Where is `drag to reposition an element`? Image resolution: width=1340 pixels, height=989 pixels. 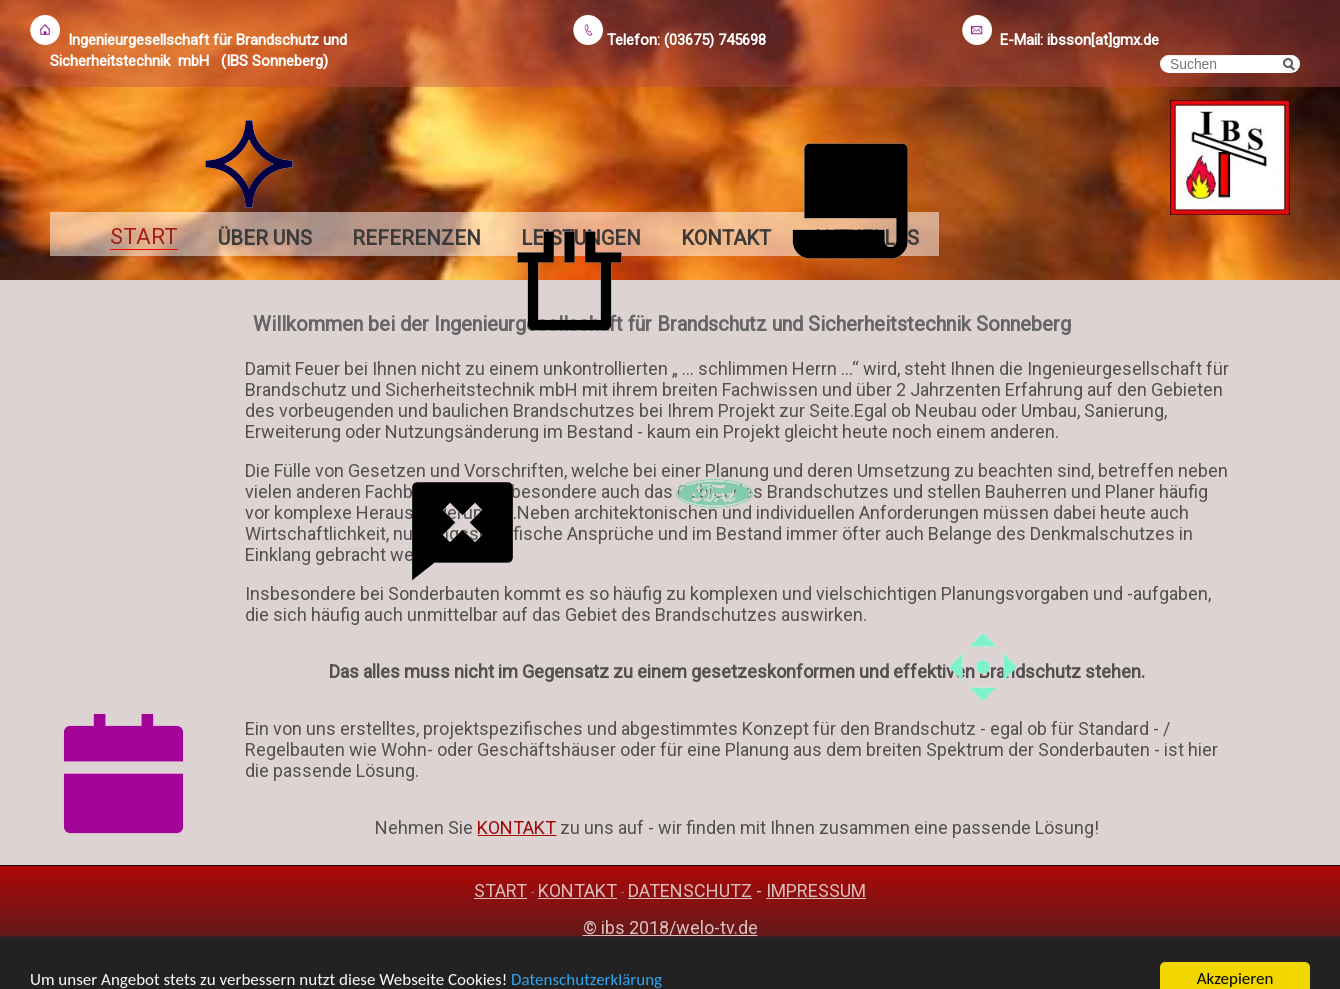 drag to reposition an element is located at coordinates (983, 667).